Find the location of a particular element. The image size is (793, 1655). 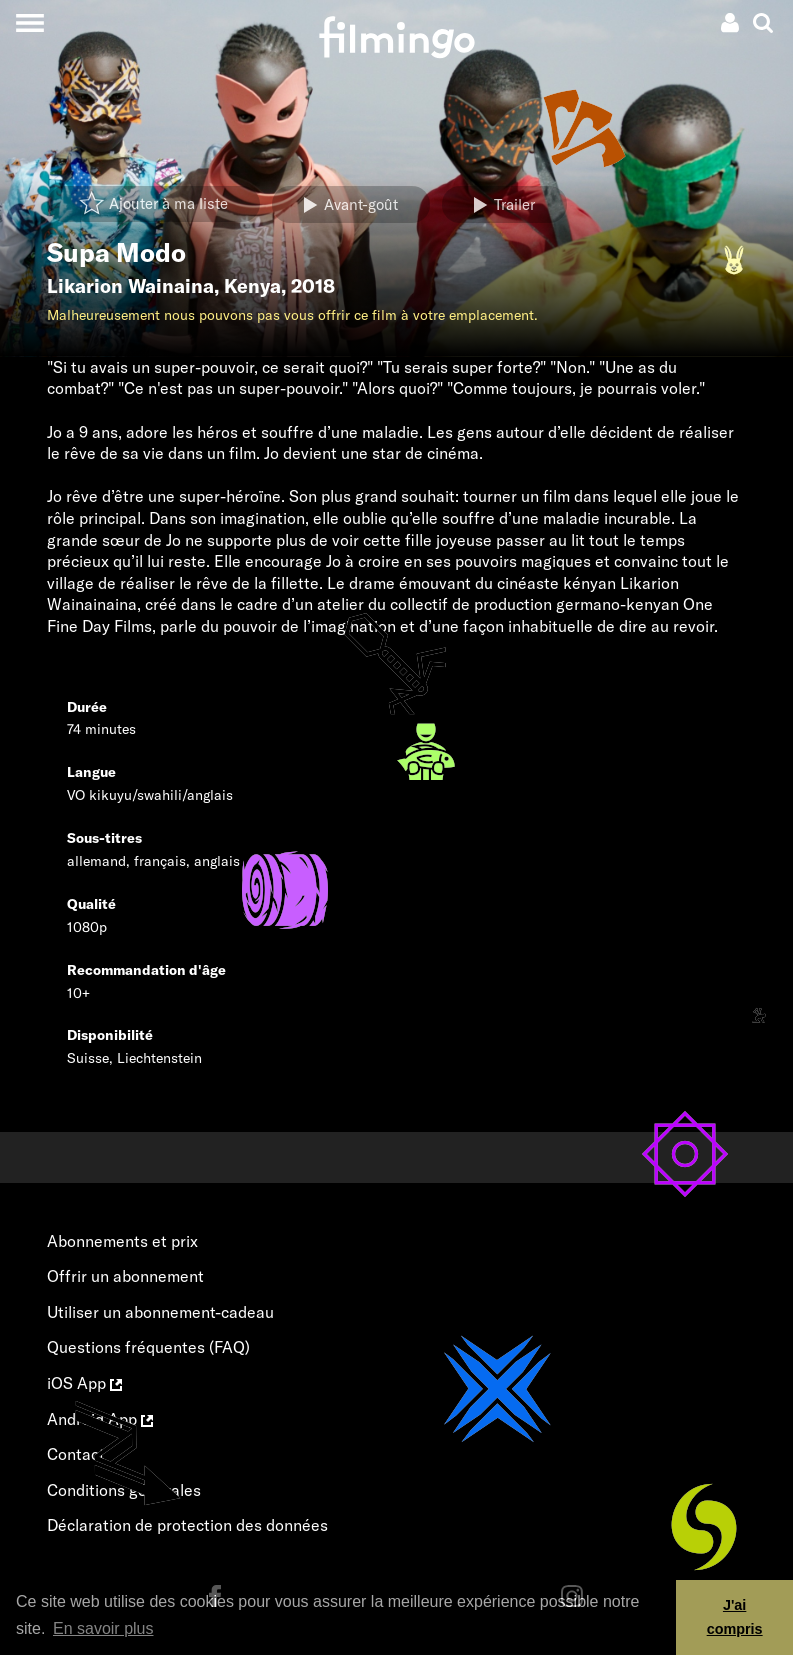

indicates islamic content or quranic section marker is located at coordinates (685, 1154).